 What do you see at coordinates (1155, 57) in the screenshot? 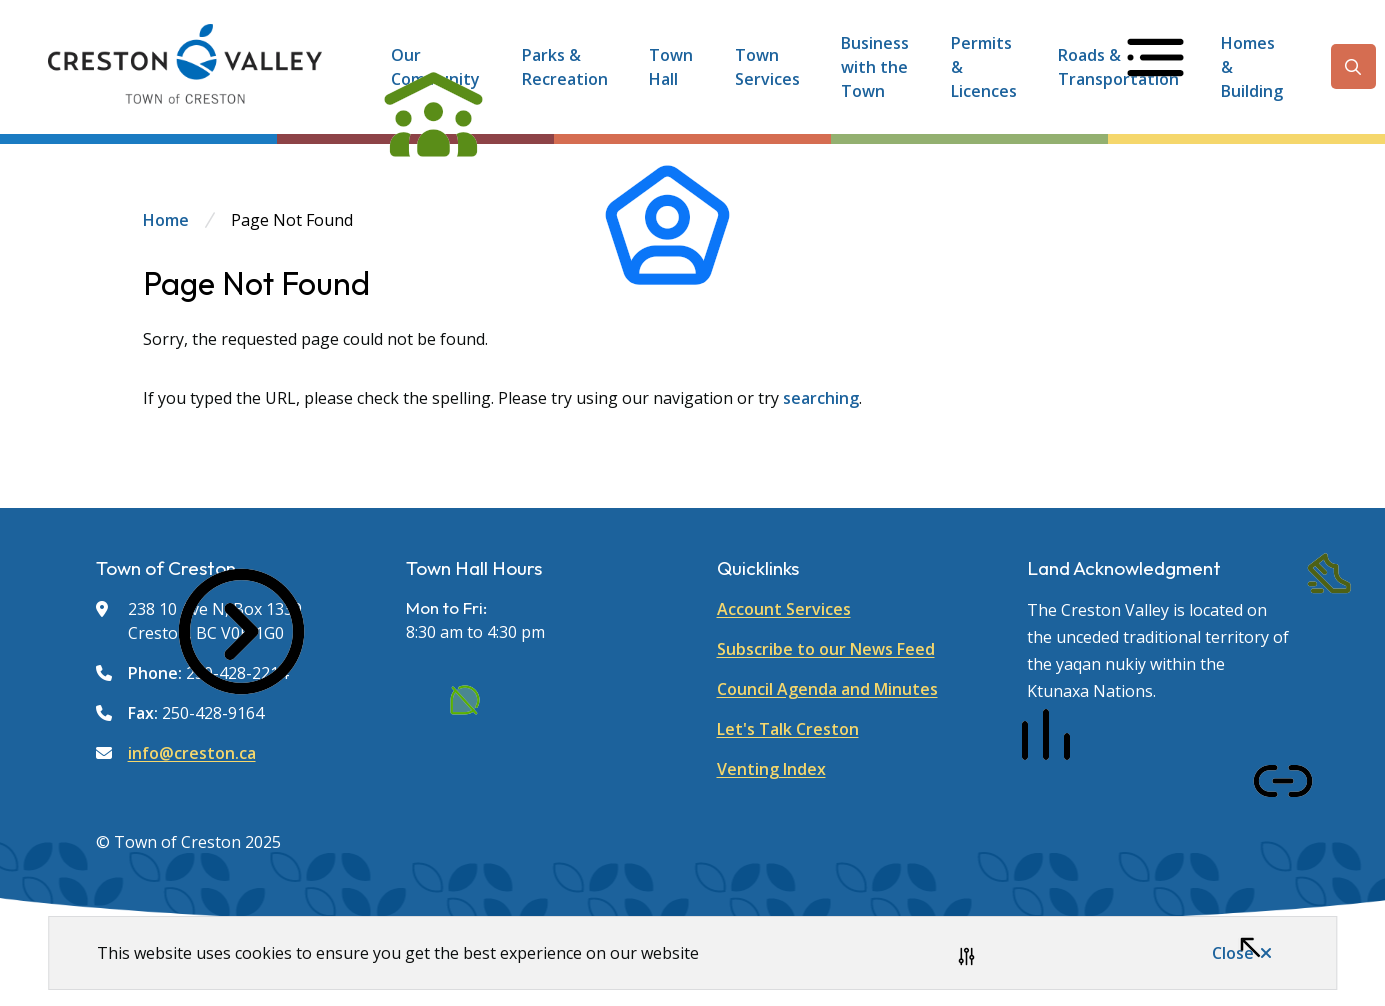
I see `open navigation menu` at bounding box center [1155, 57].